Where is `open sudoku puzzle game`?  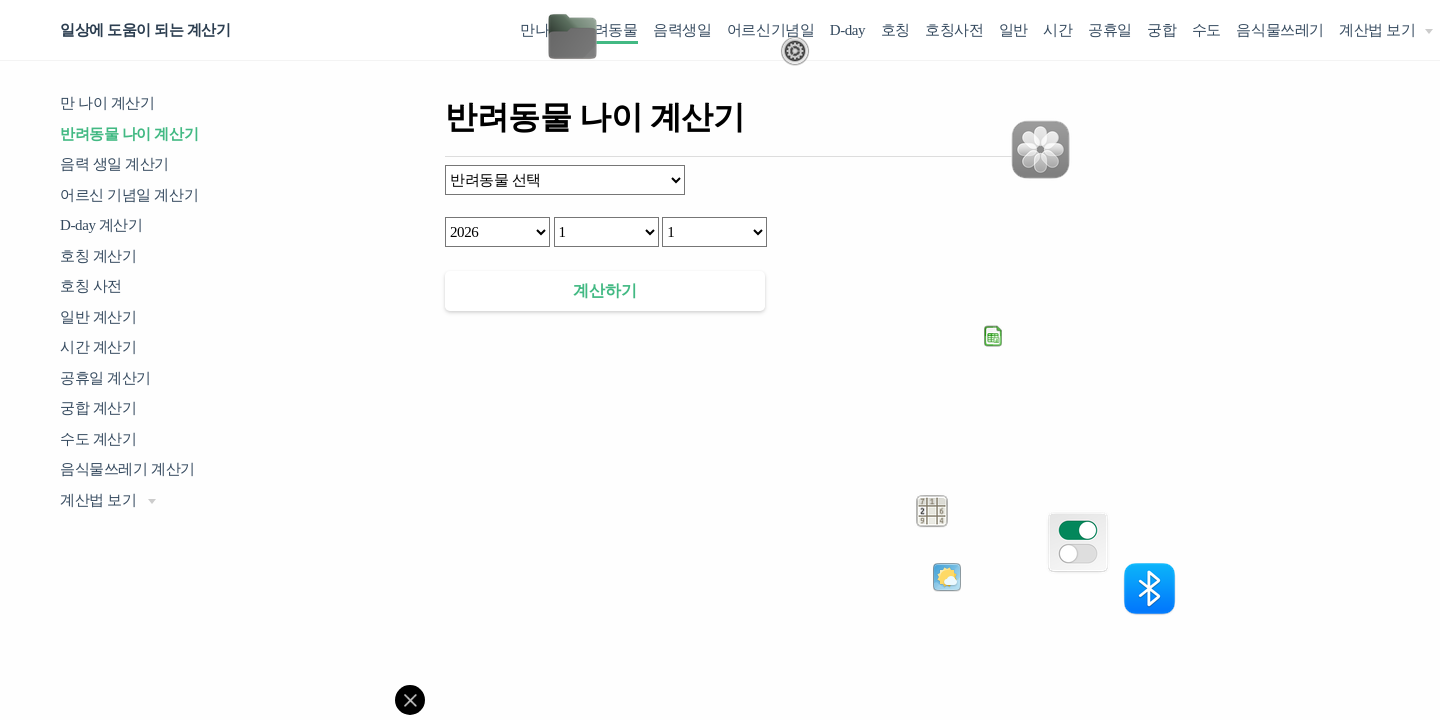 open sudoku puzzle game is located at coordinates (932, 511).